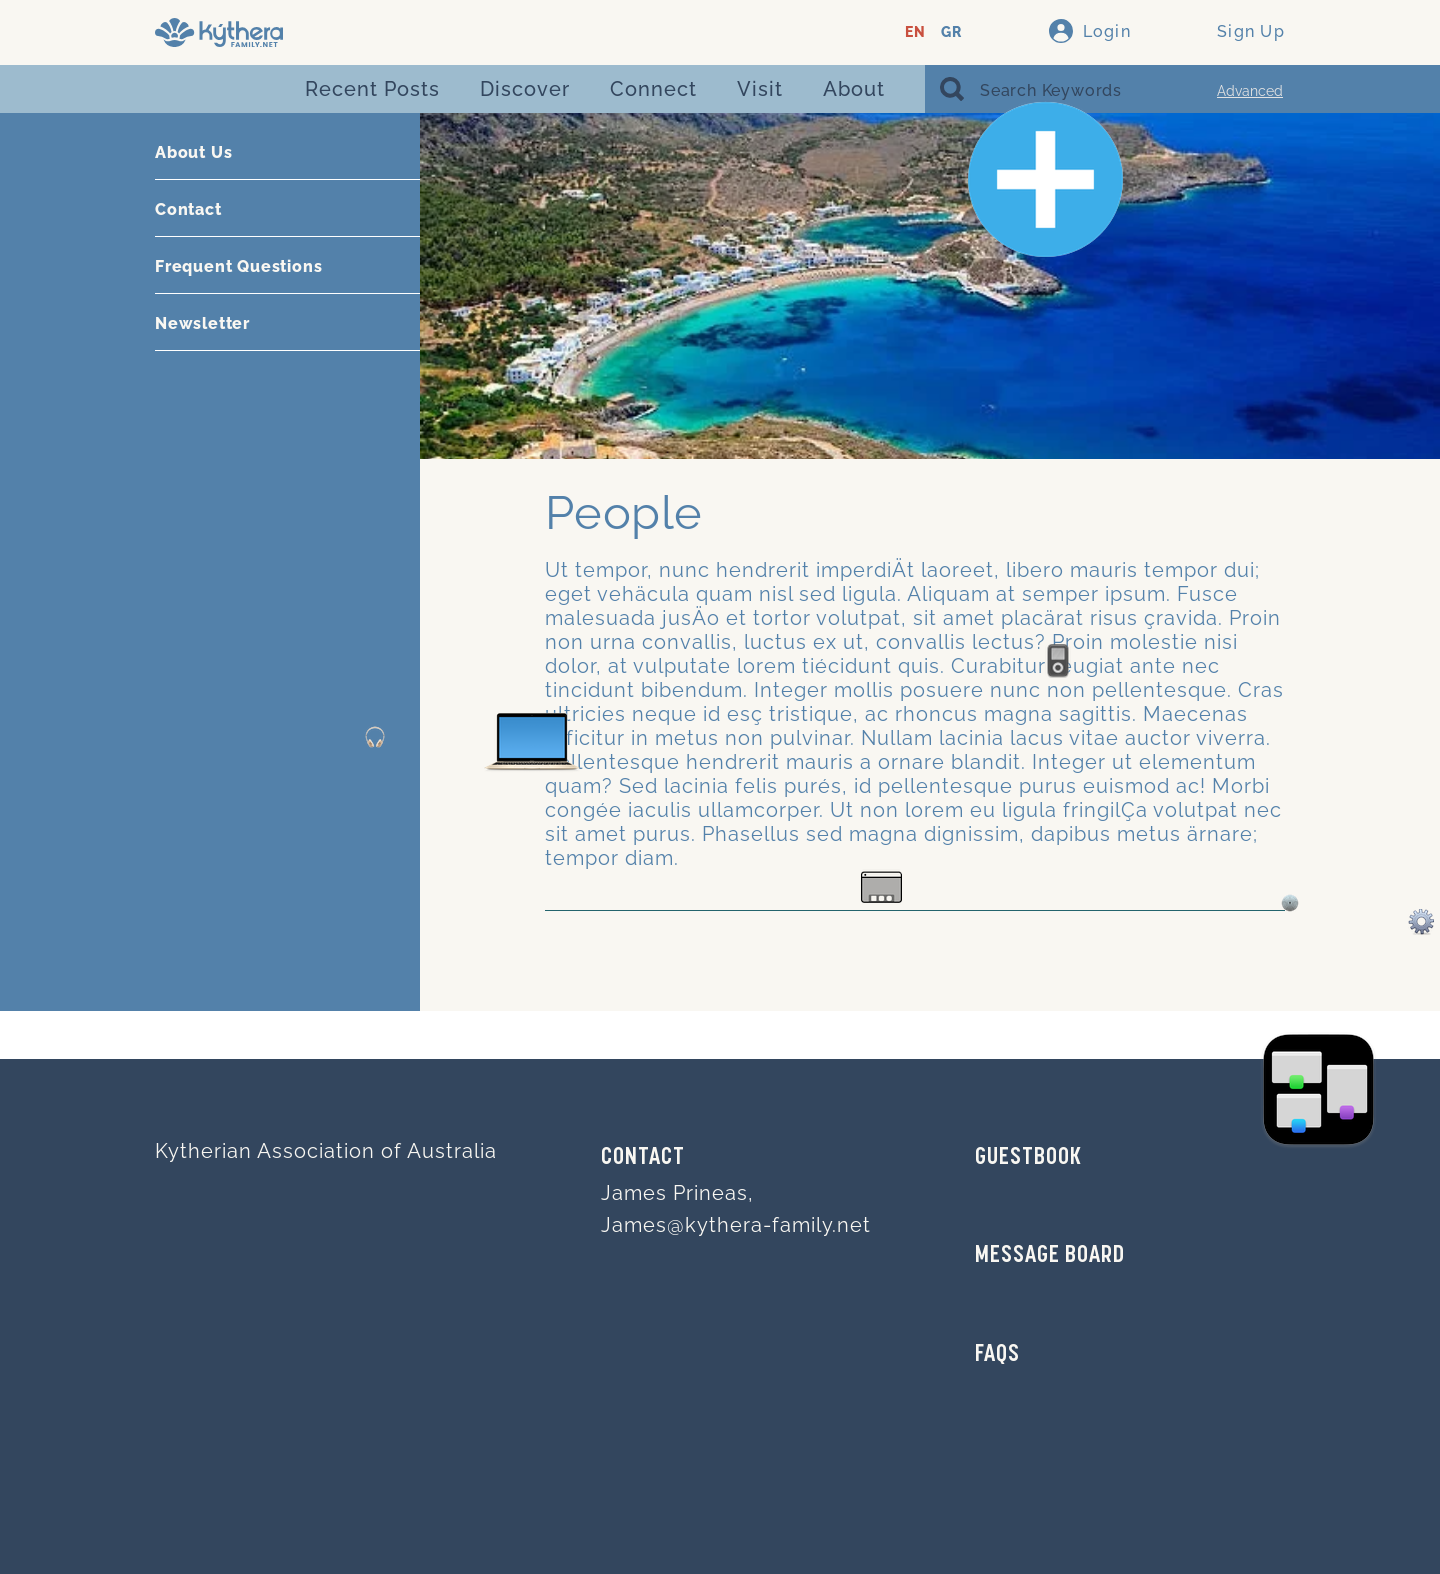 The width and height of the screenshot is (1440, 1574). Describe the element at coordinates (1290, 903) in the screenshot. I see `access archived camera footage in iMovie` at that location.